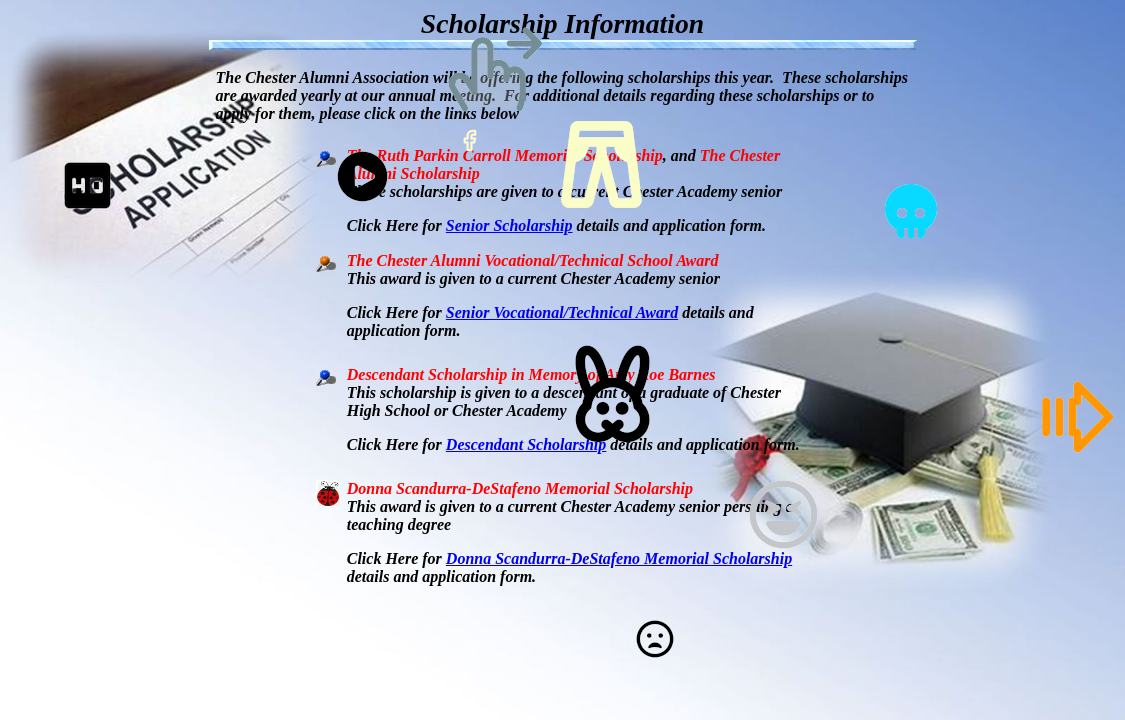 The width and height of the screenshot is (1125, 720). What do you see at coordinates (362, 176) in the screenshot?
I see `play media or video content` at bounding box center [362, 176].